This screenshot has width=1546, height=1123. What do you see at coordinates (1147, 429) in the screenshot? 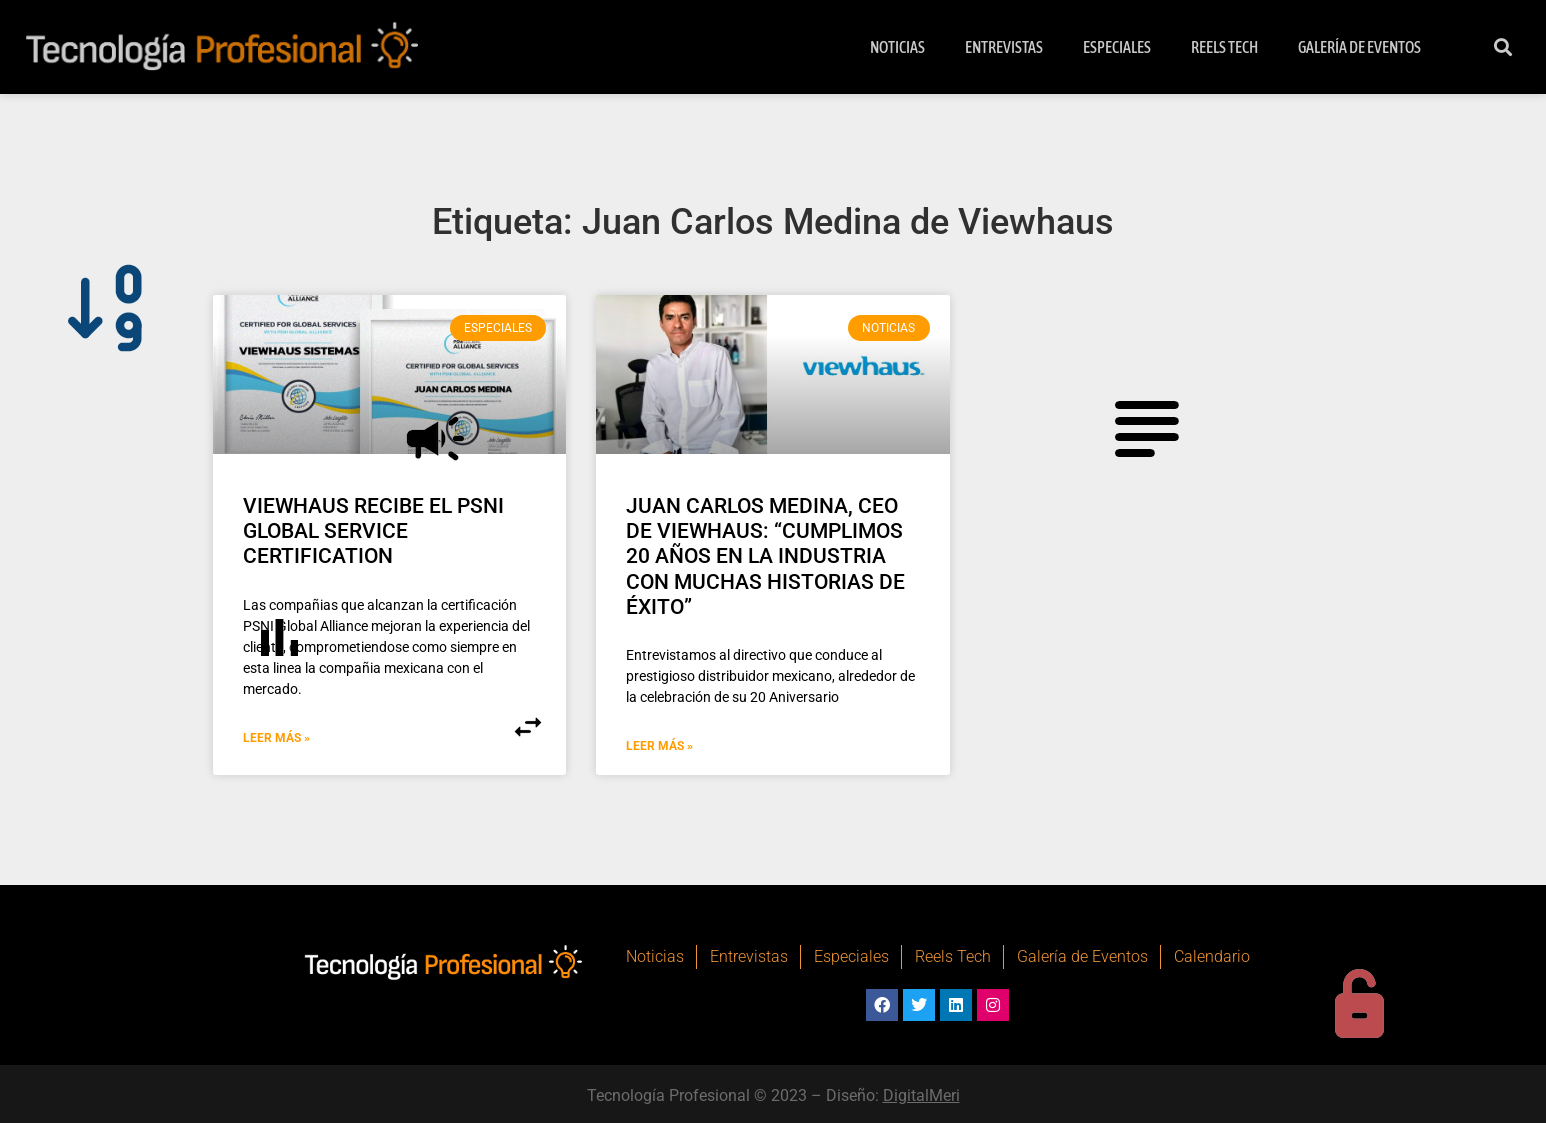
I see `view document subject or content summary` at bounding box center [1147, 429].